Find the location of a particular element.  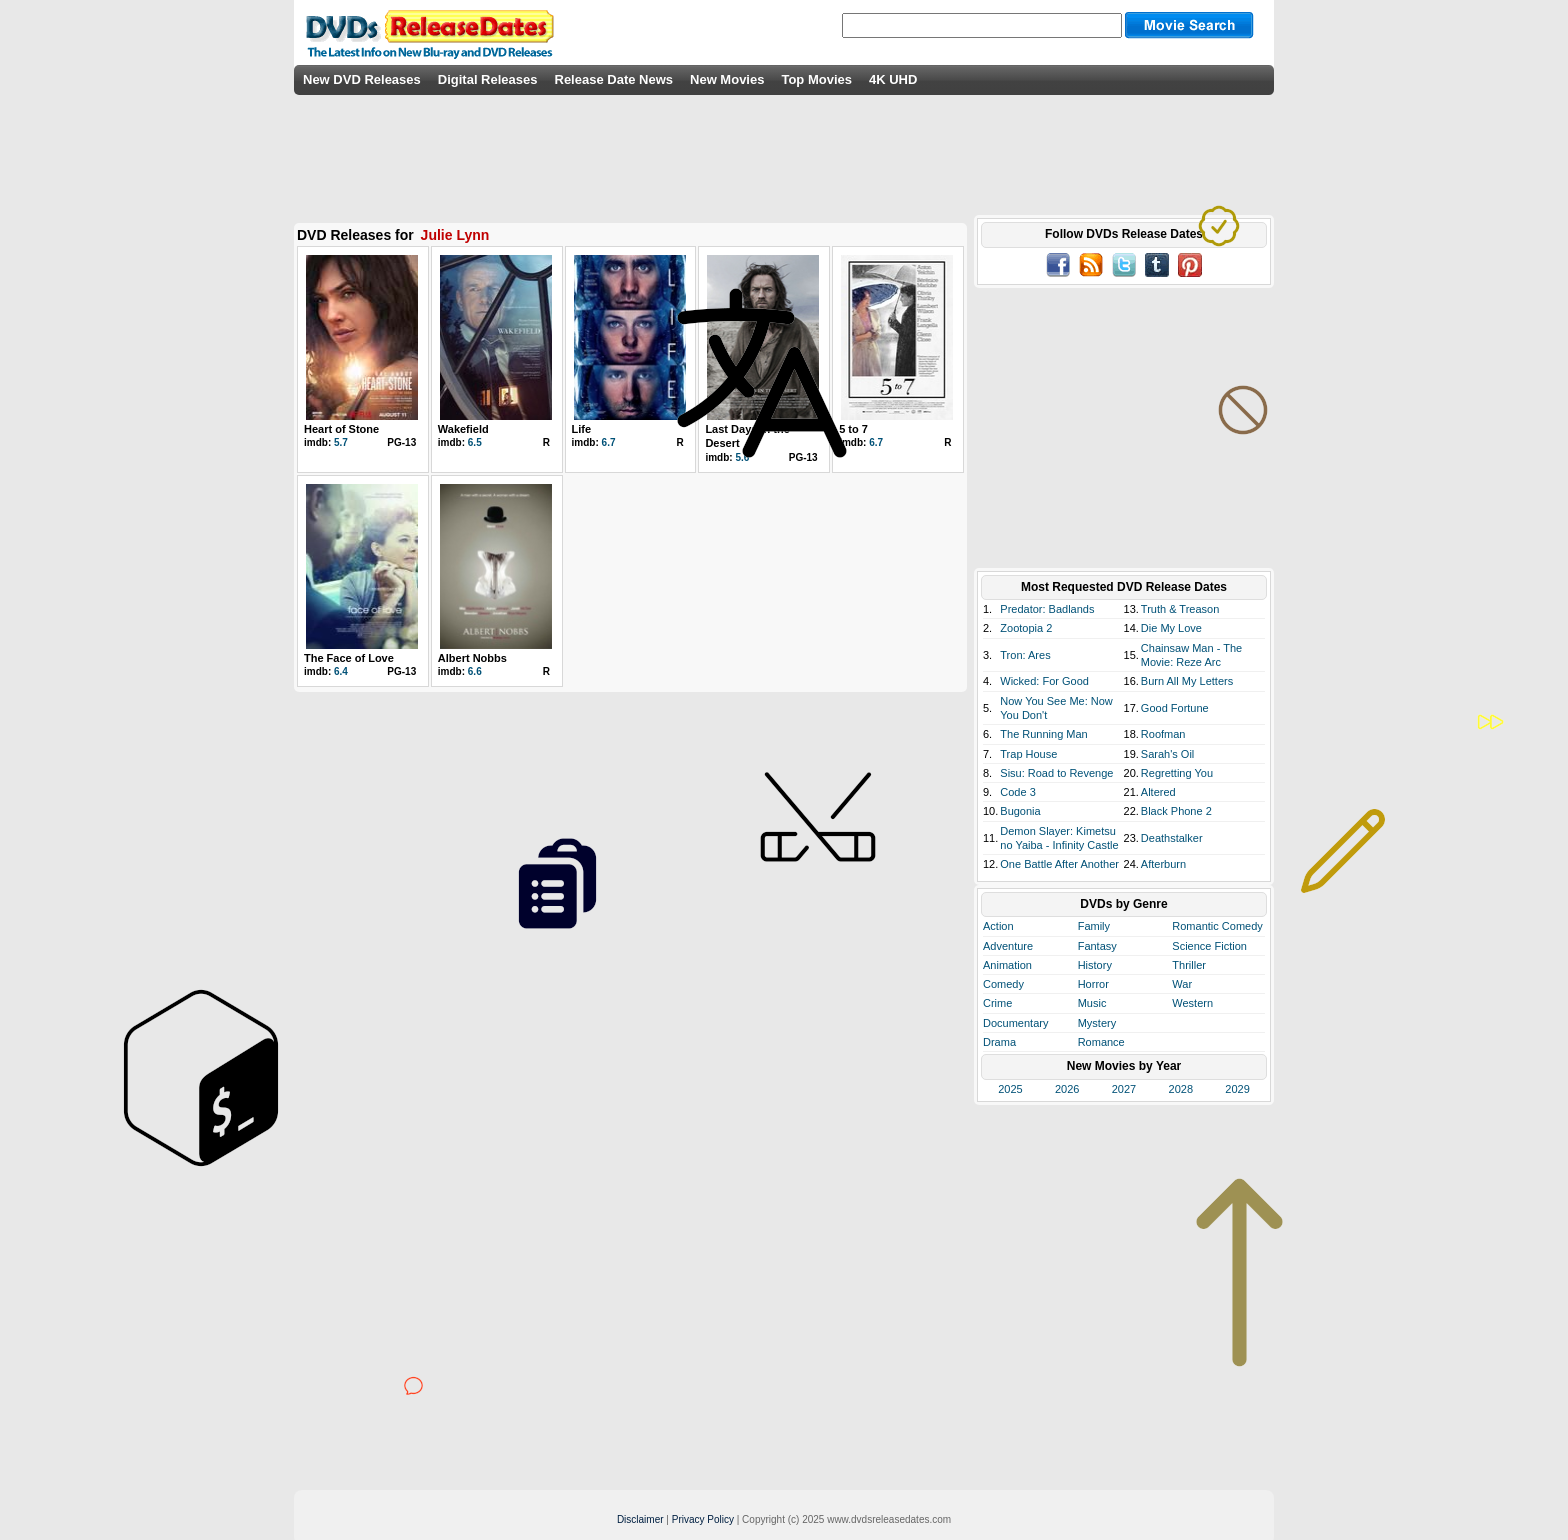

open bash terminal is located at coordinates (201, 1078).